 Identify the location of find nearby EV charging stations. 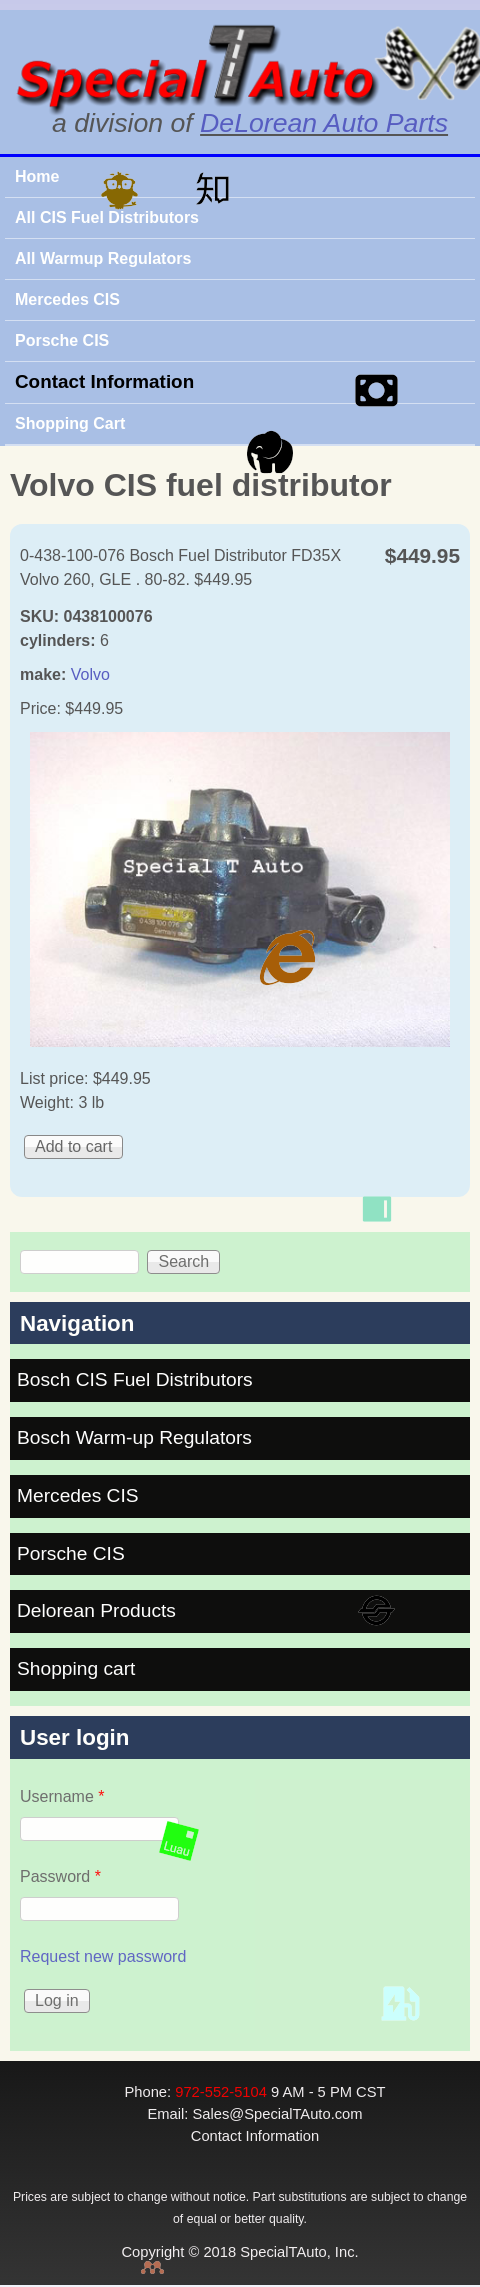
(400, 2003).